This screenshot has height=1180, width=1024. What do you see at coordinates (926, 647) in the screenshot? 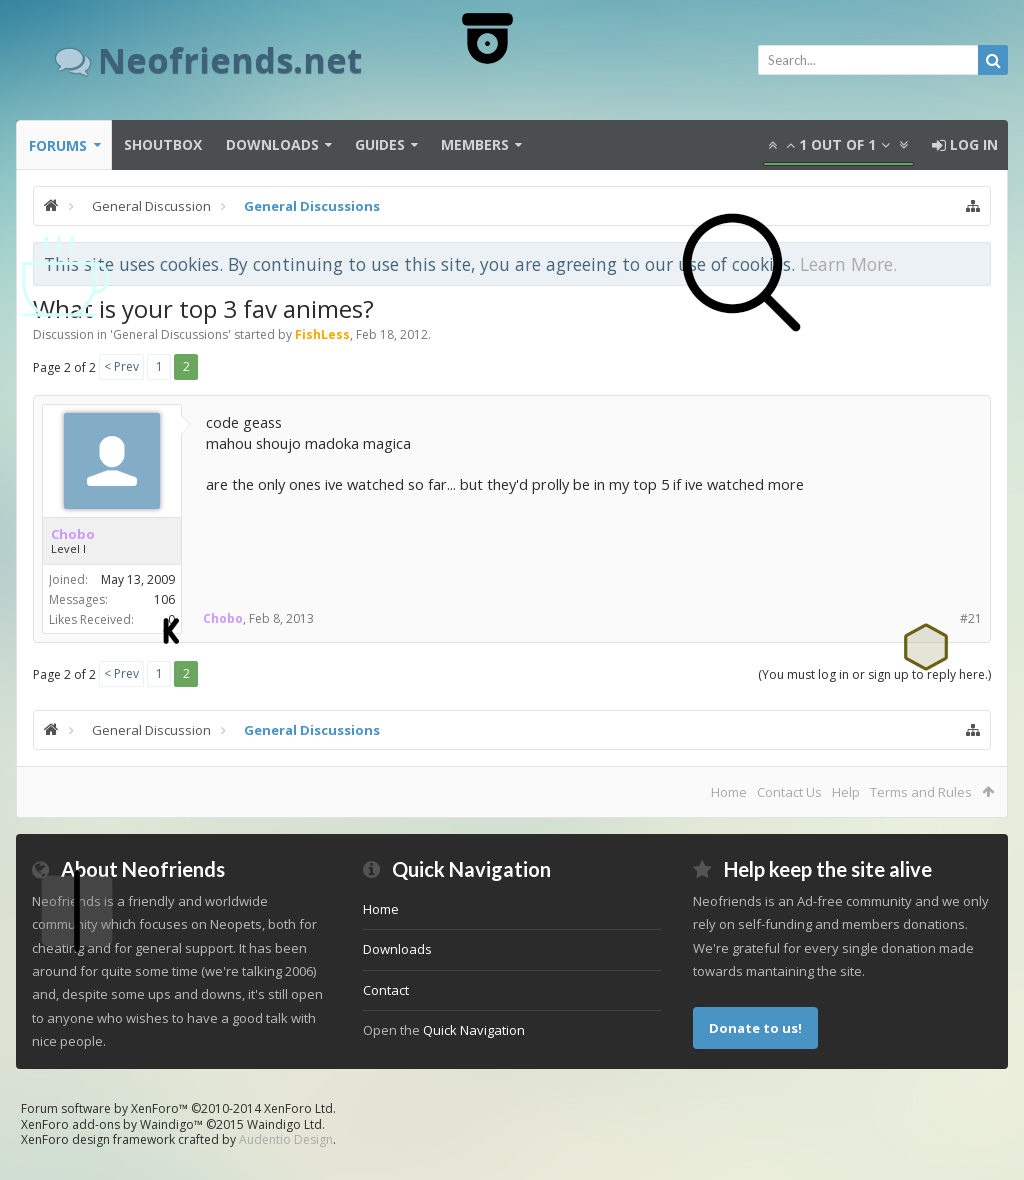
I see `generic shape or container element` at bounding box center [926, 647].